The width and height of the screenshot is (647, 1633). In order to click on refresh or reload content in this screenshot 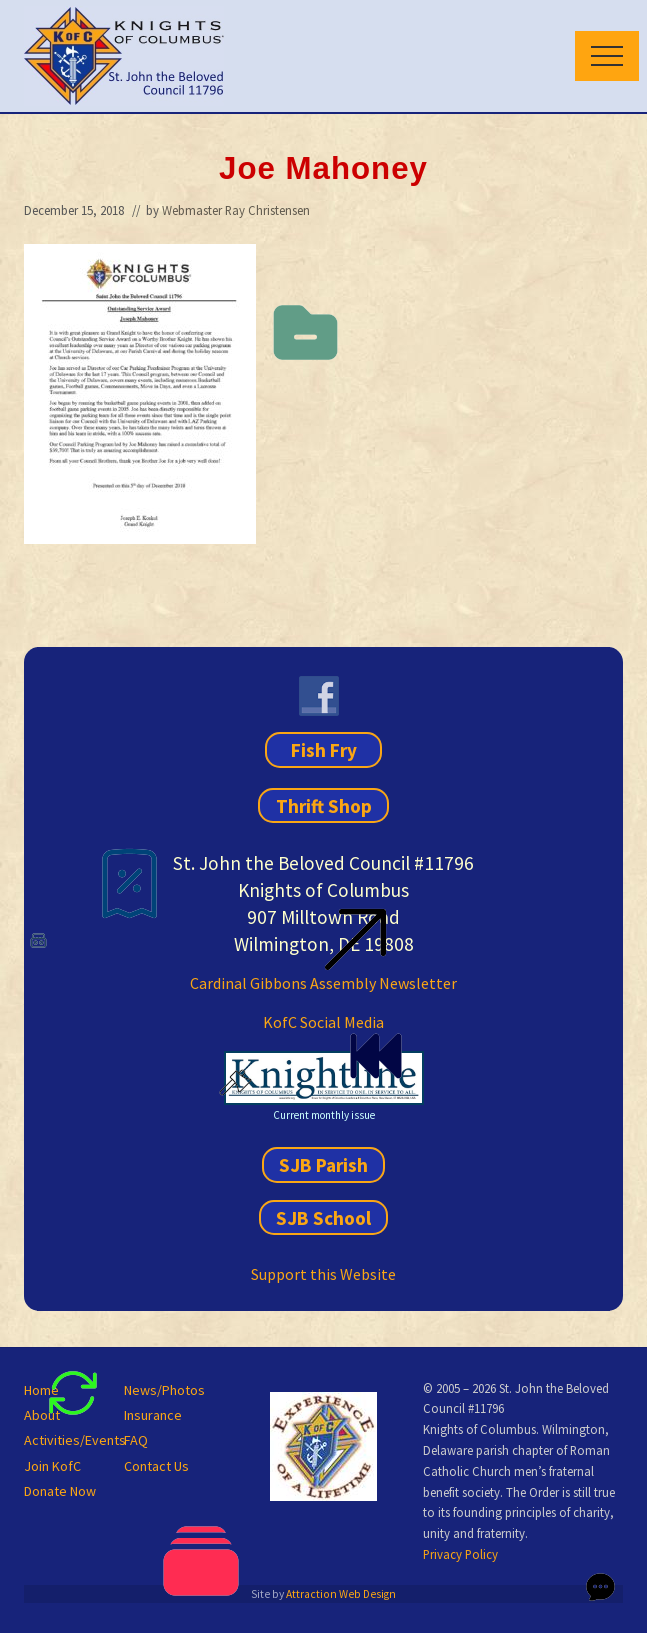, I will do `click(73, 1393)`.